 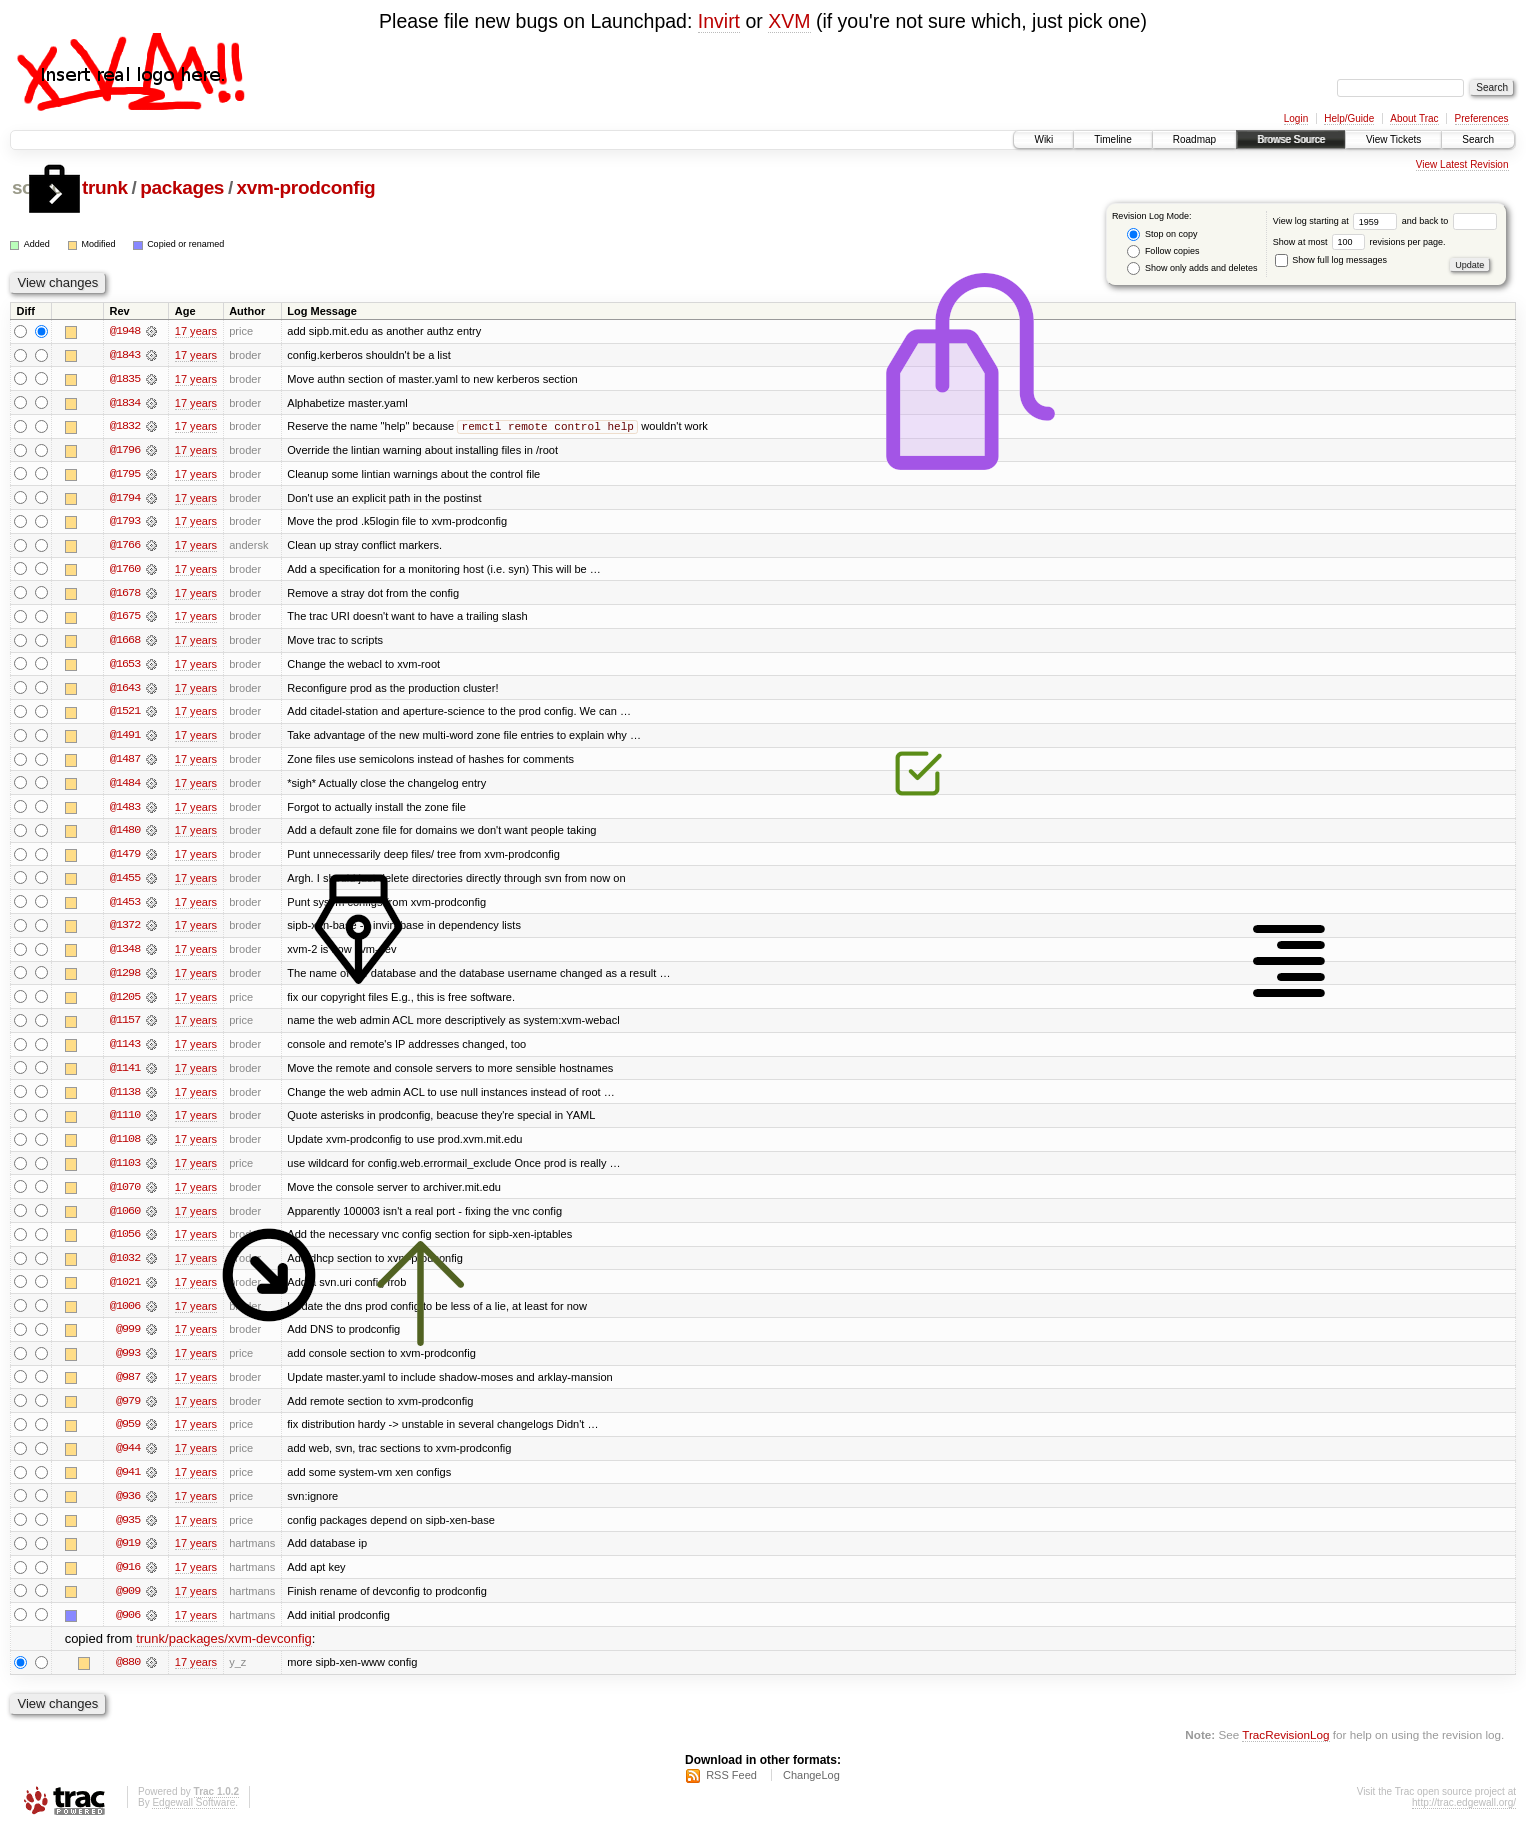 What do you see at coordinates (1289, 961) in the screenshot?
I see `align text to the right` at bounding box center [1289, 961].